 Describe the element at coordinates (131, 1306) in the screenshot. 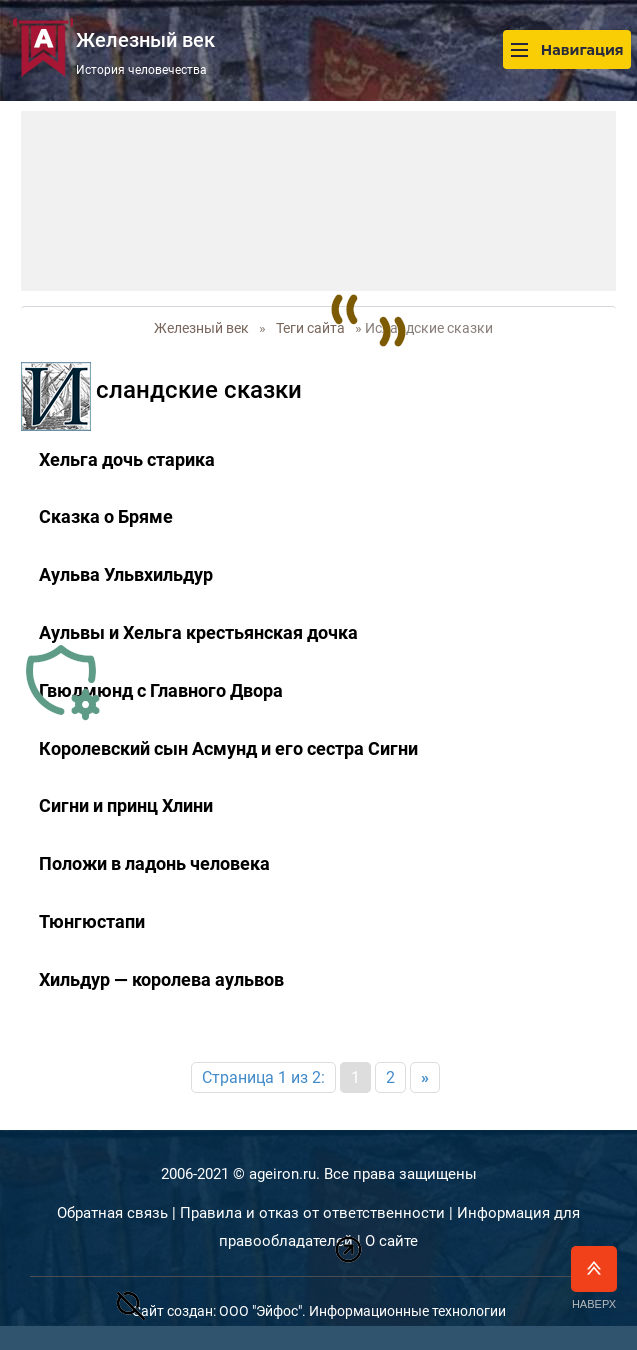

I see `search functionality is disabled` at that location.